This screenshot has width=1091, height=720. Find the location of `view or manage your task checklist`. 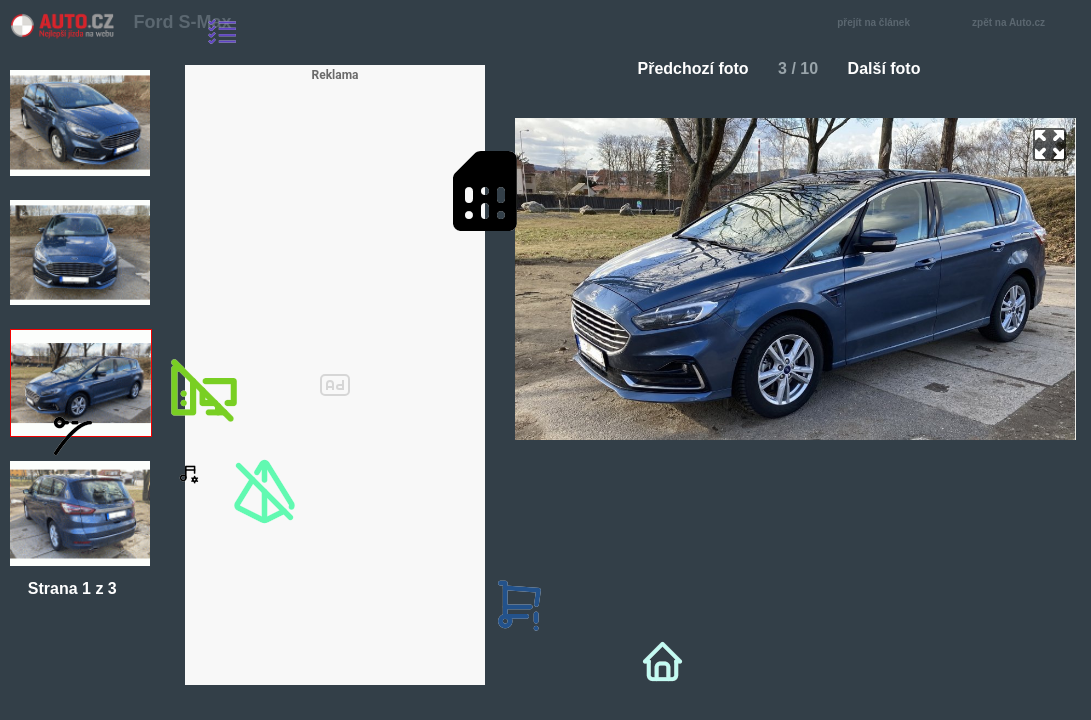

view or manage your task checklist is located at coordinates (221, 32).